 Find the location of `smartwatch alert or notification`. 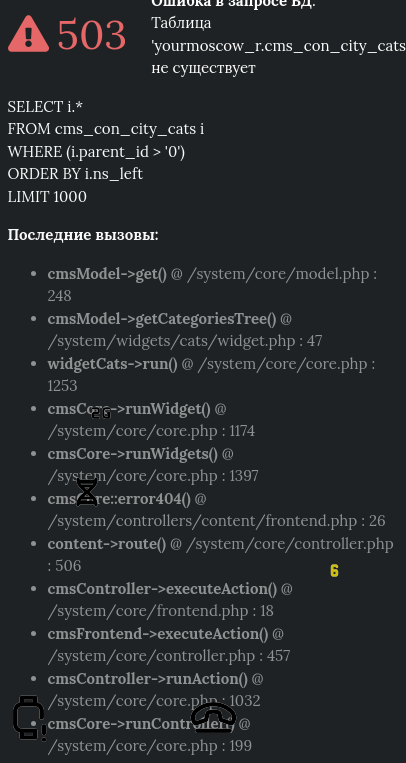

smartwatch alert or notification is located at coordinates (28, 717).